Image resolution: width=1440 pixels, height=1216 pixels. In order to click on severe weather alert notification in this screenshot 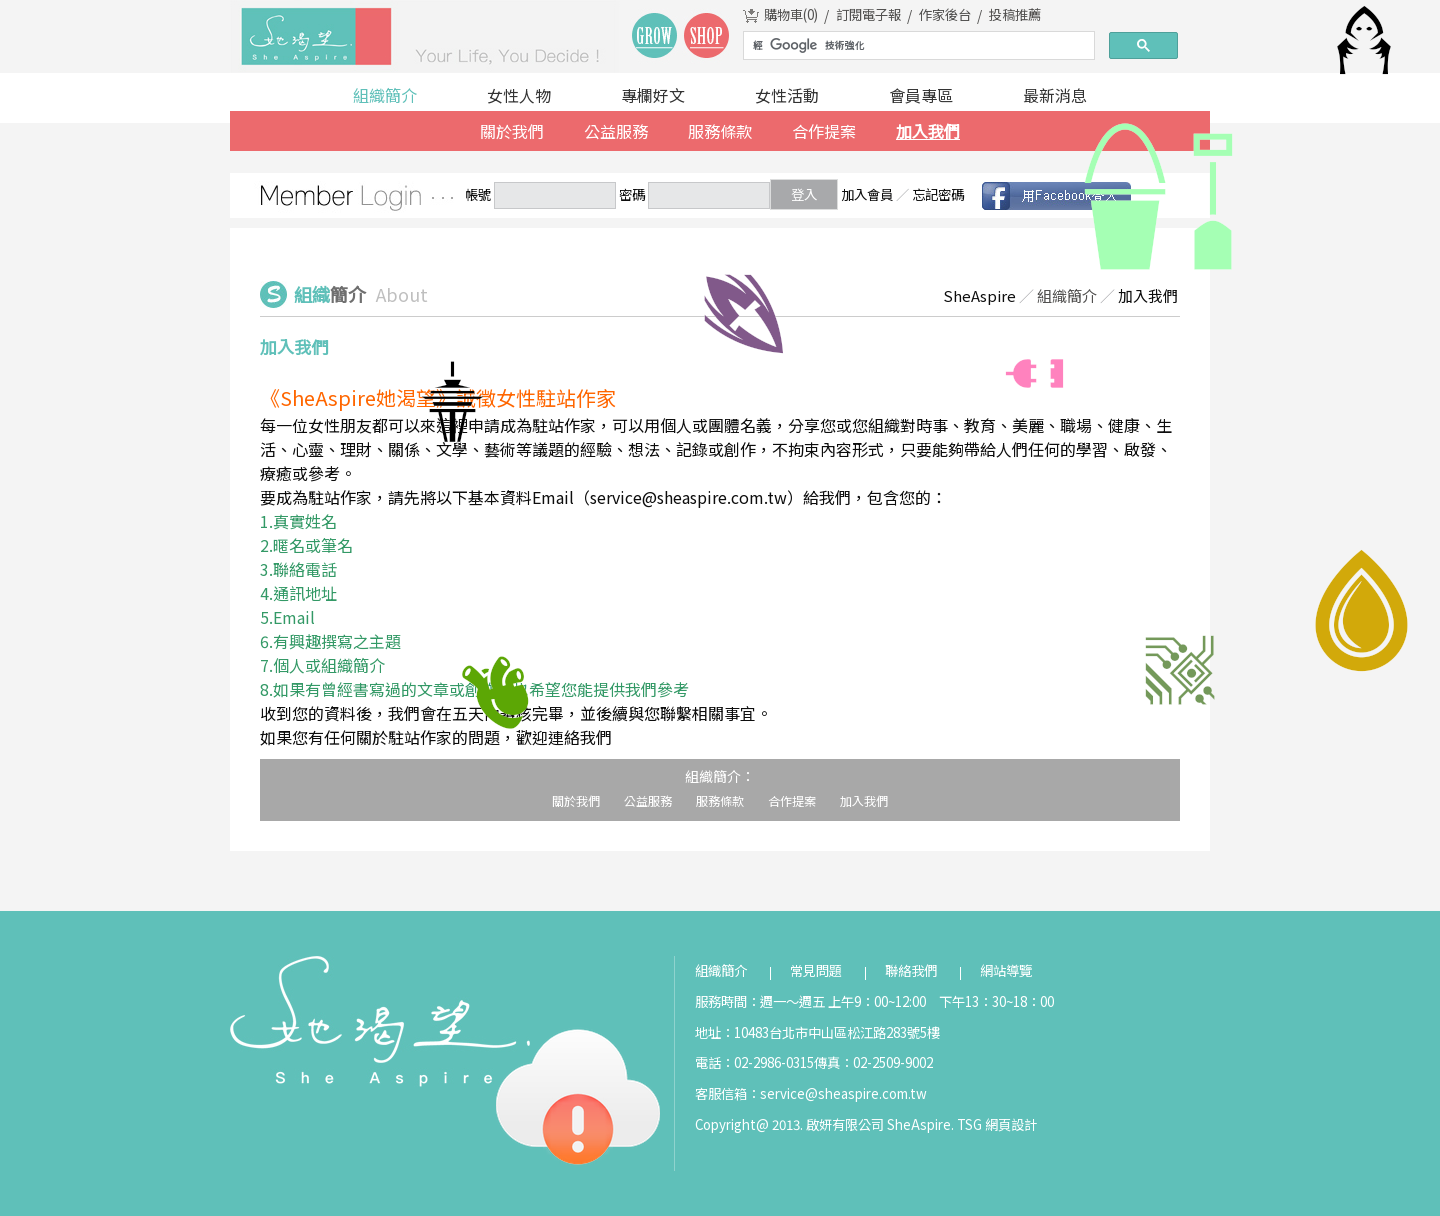, I will do `click(578, 1097)`.